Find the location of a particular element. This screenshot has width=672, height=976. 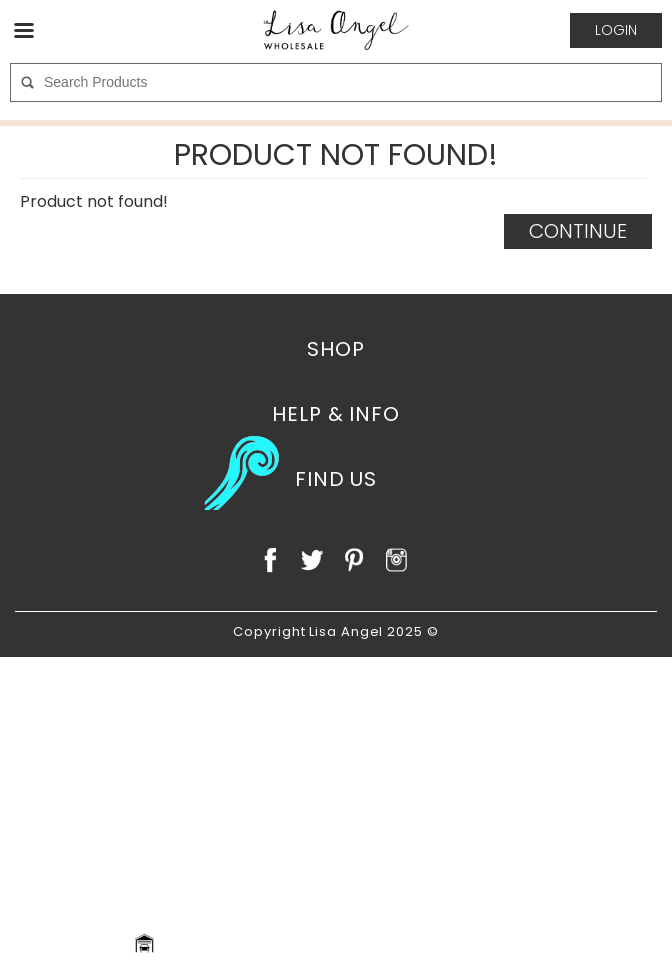

access garage or parking settings is located at coordinates (144, 942).